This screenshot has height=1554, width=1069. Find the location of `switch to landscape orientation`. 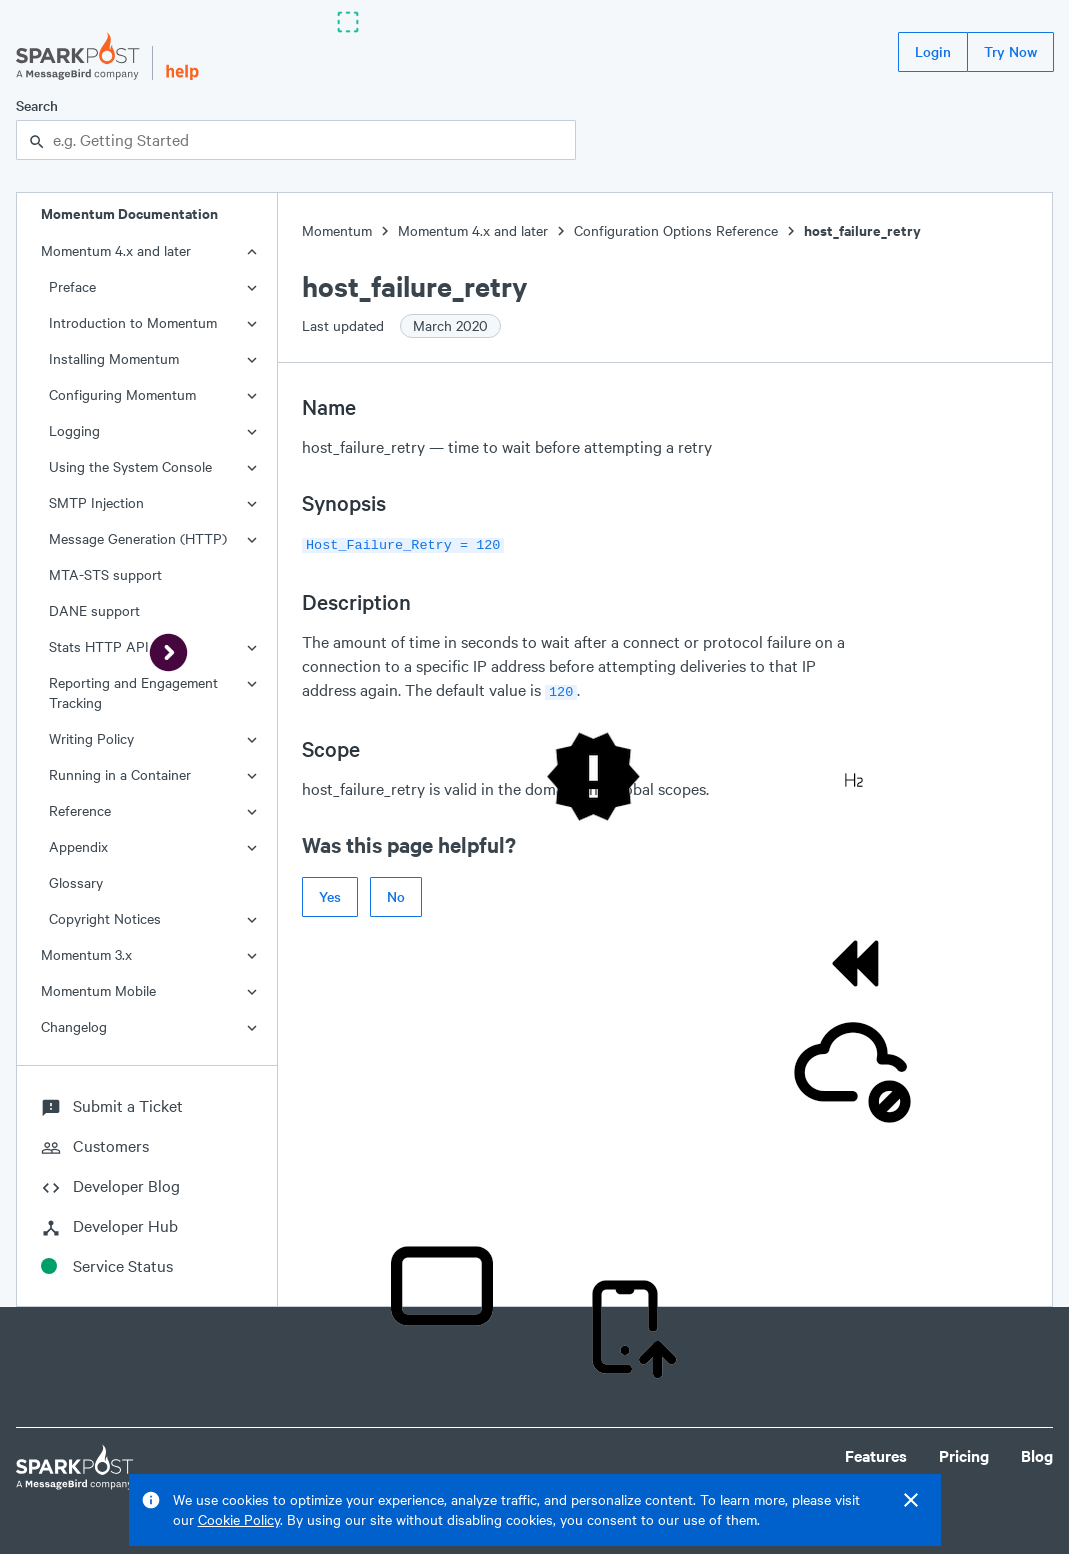

switch to landscape orientation is located at coordinates (442, 1286).